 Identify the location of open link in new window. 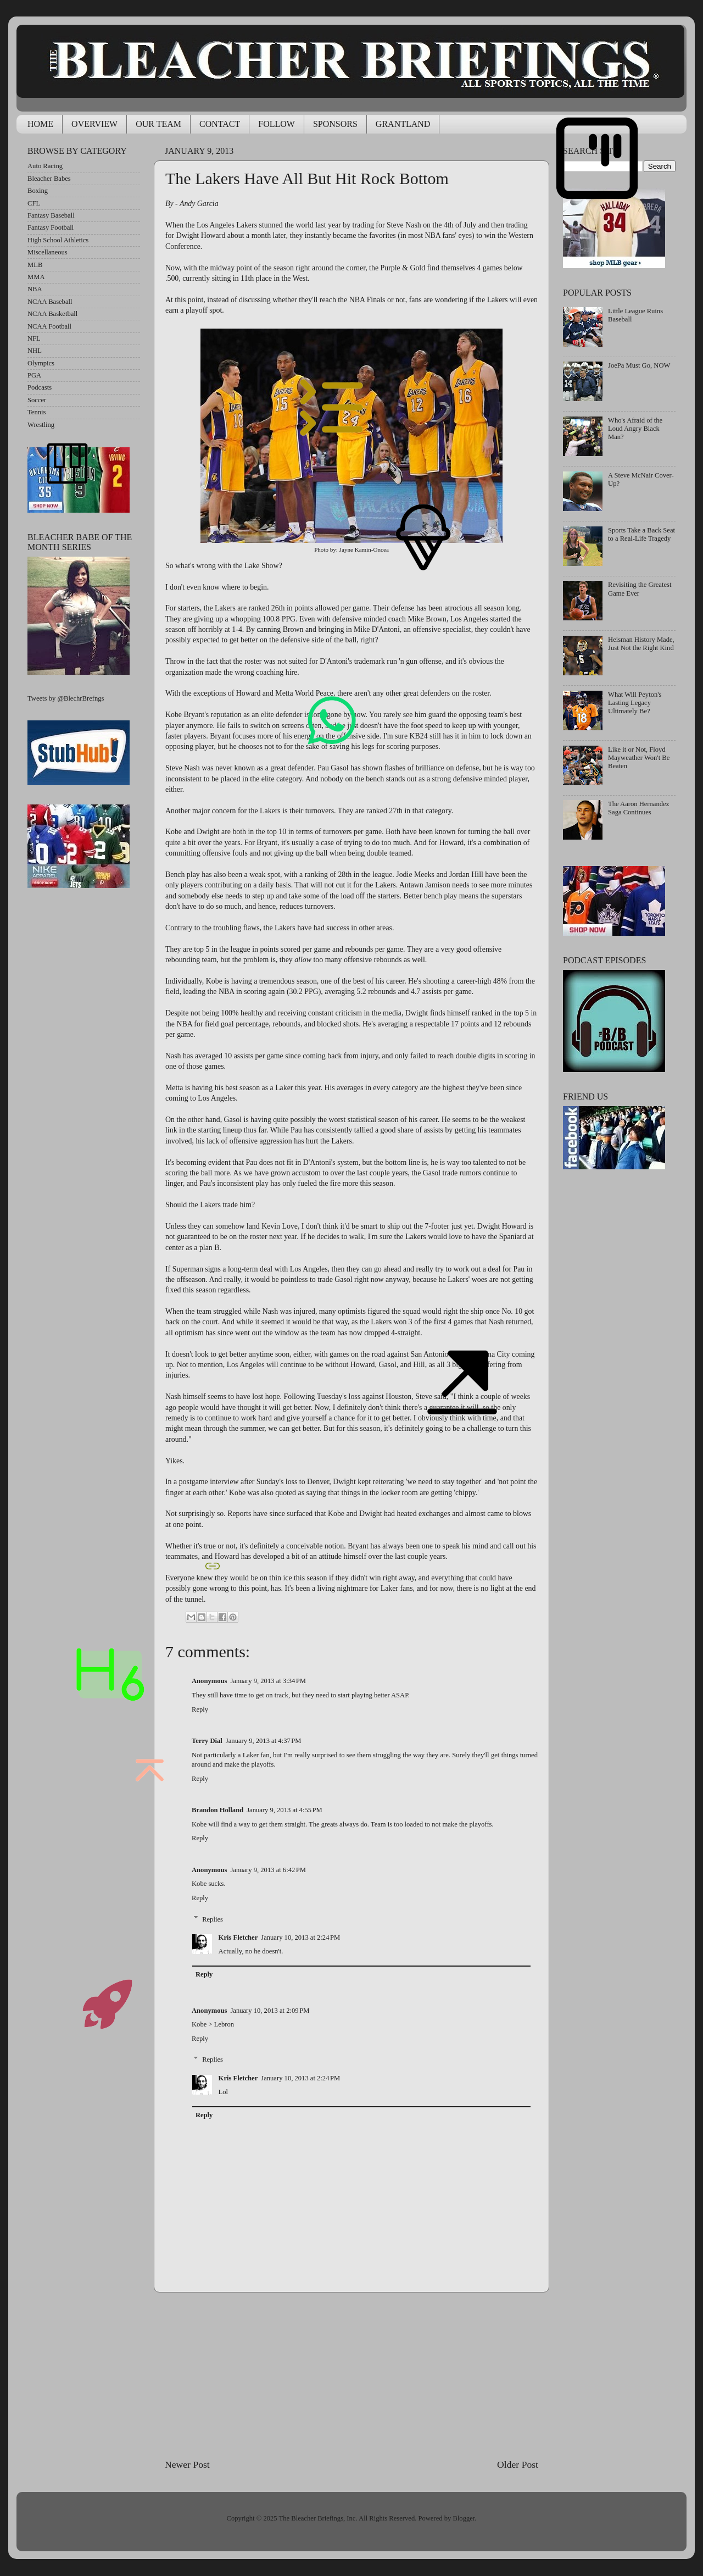
(462, 1379).